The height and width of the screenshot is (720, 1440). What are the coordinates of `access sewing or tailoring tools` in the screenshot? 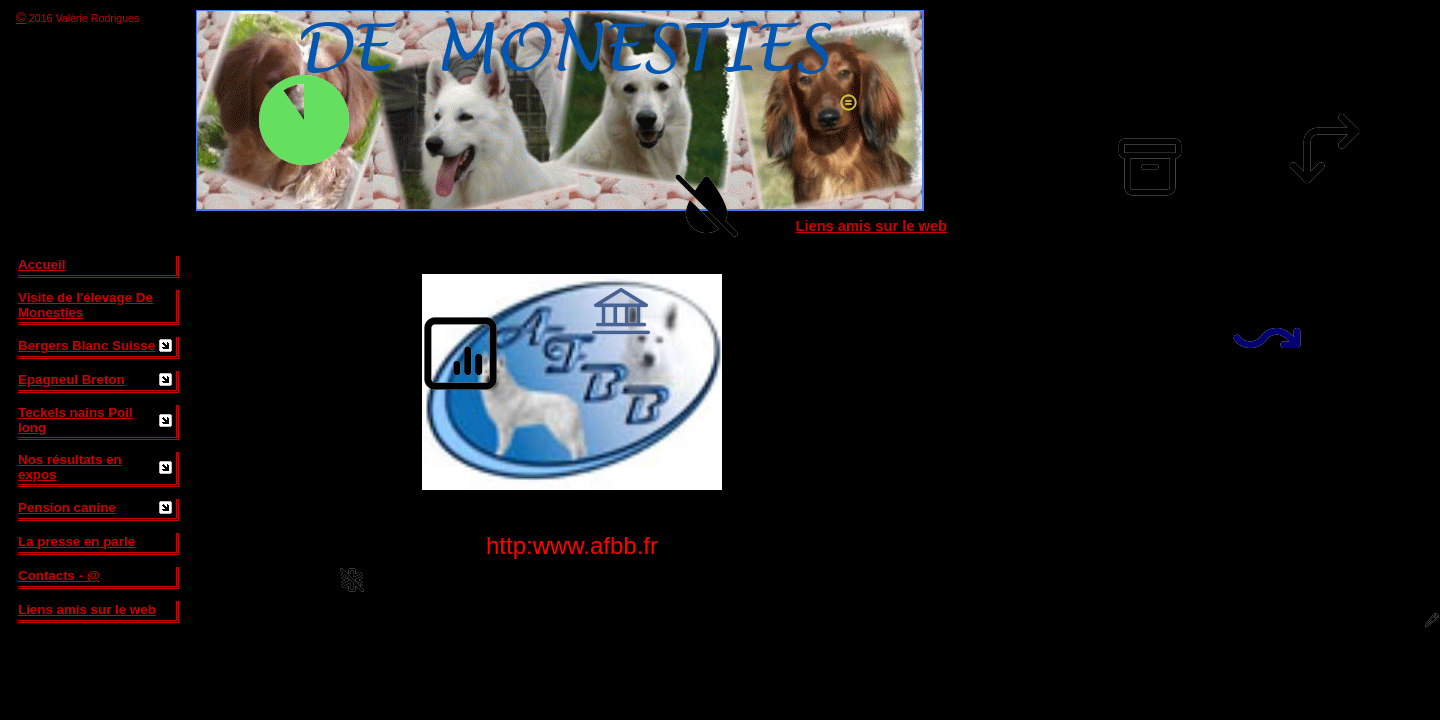 It's located at (1432, 620).